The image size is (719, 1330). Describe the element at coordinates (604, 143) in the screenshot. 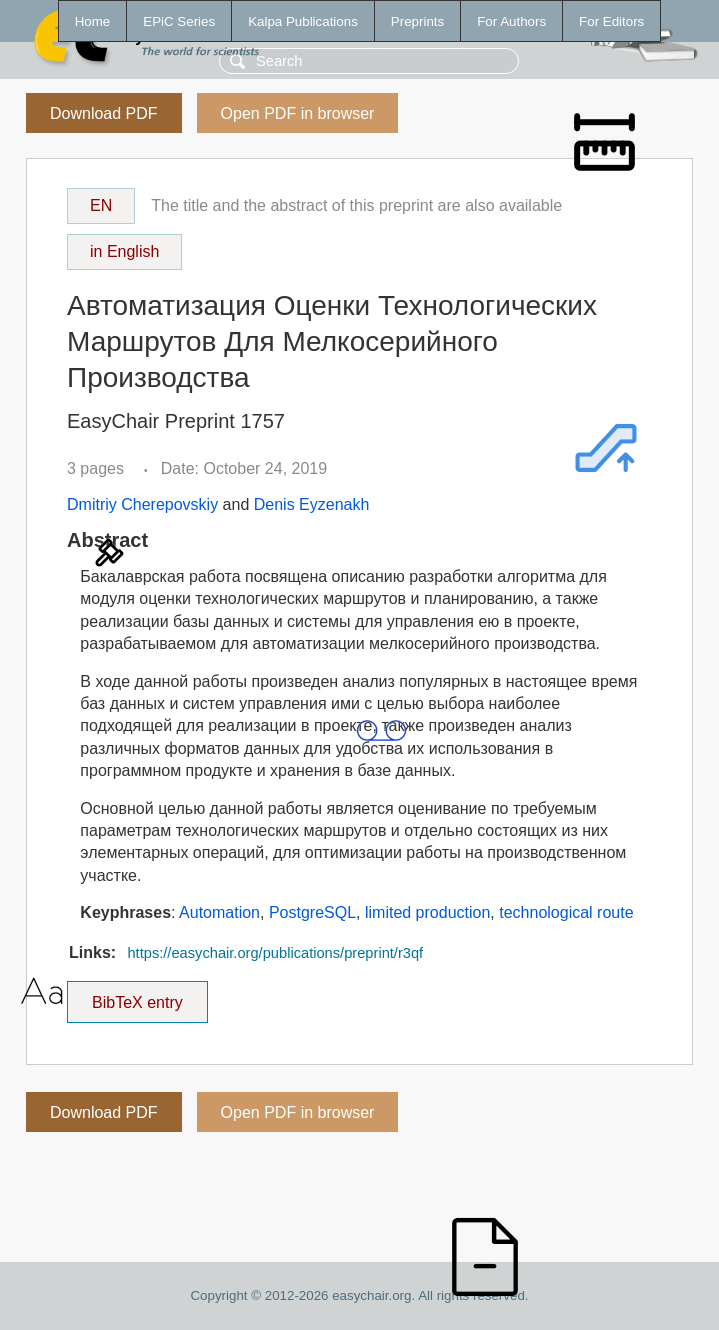

I see `access measurement tools` at that location.